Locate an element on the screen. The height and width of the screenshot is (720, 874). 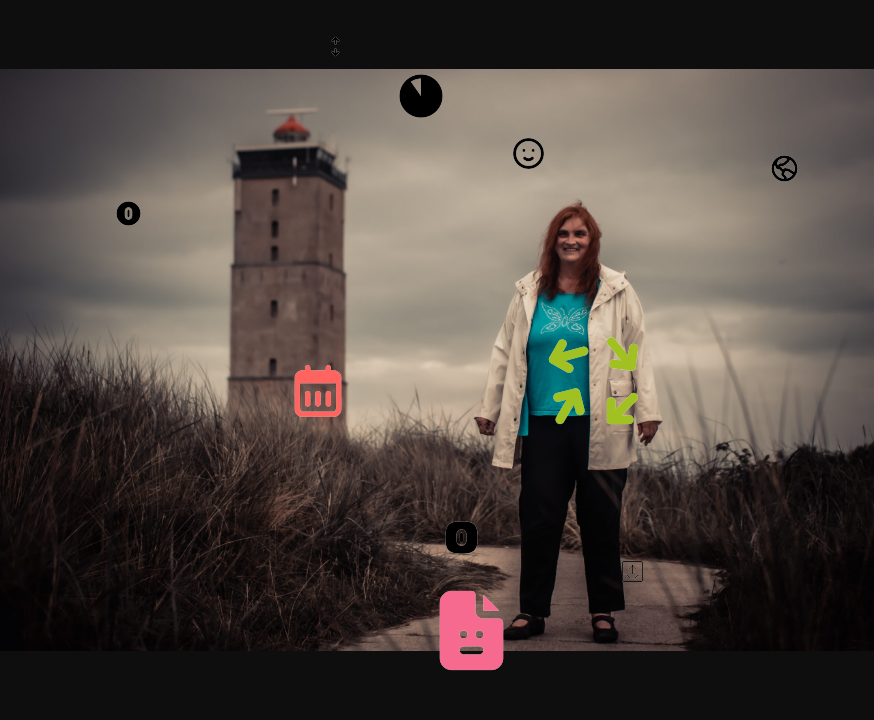
file with neutral or pending status is located at coordinates (471, 630).